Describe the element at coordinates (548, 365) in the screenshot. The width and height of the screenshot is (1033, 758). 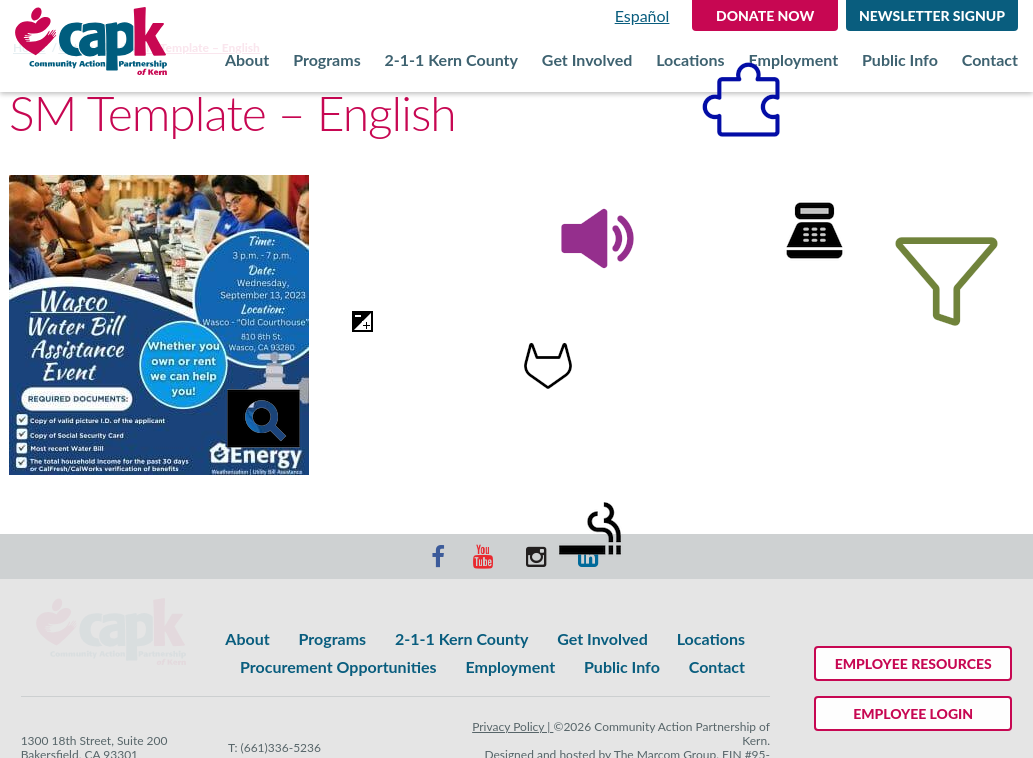
I see `open gitlab repository` at that location.